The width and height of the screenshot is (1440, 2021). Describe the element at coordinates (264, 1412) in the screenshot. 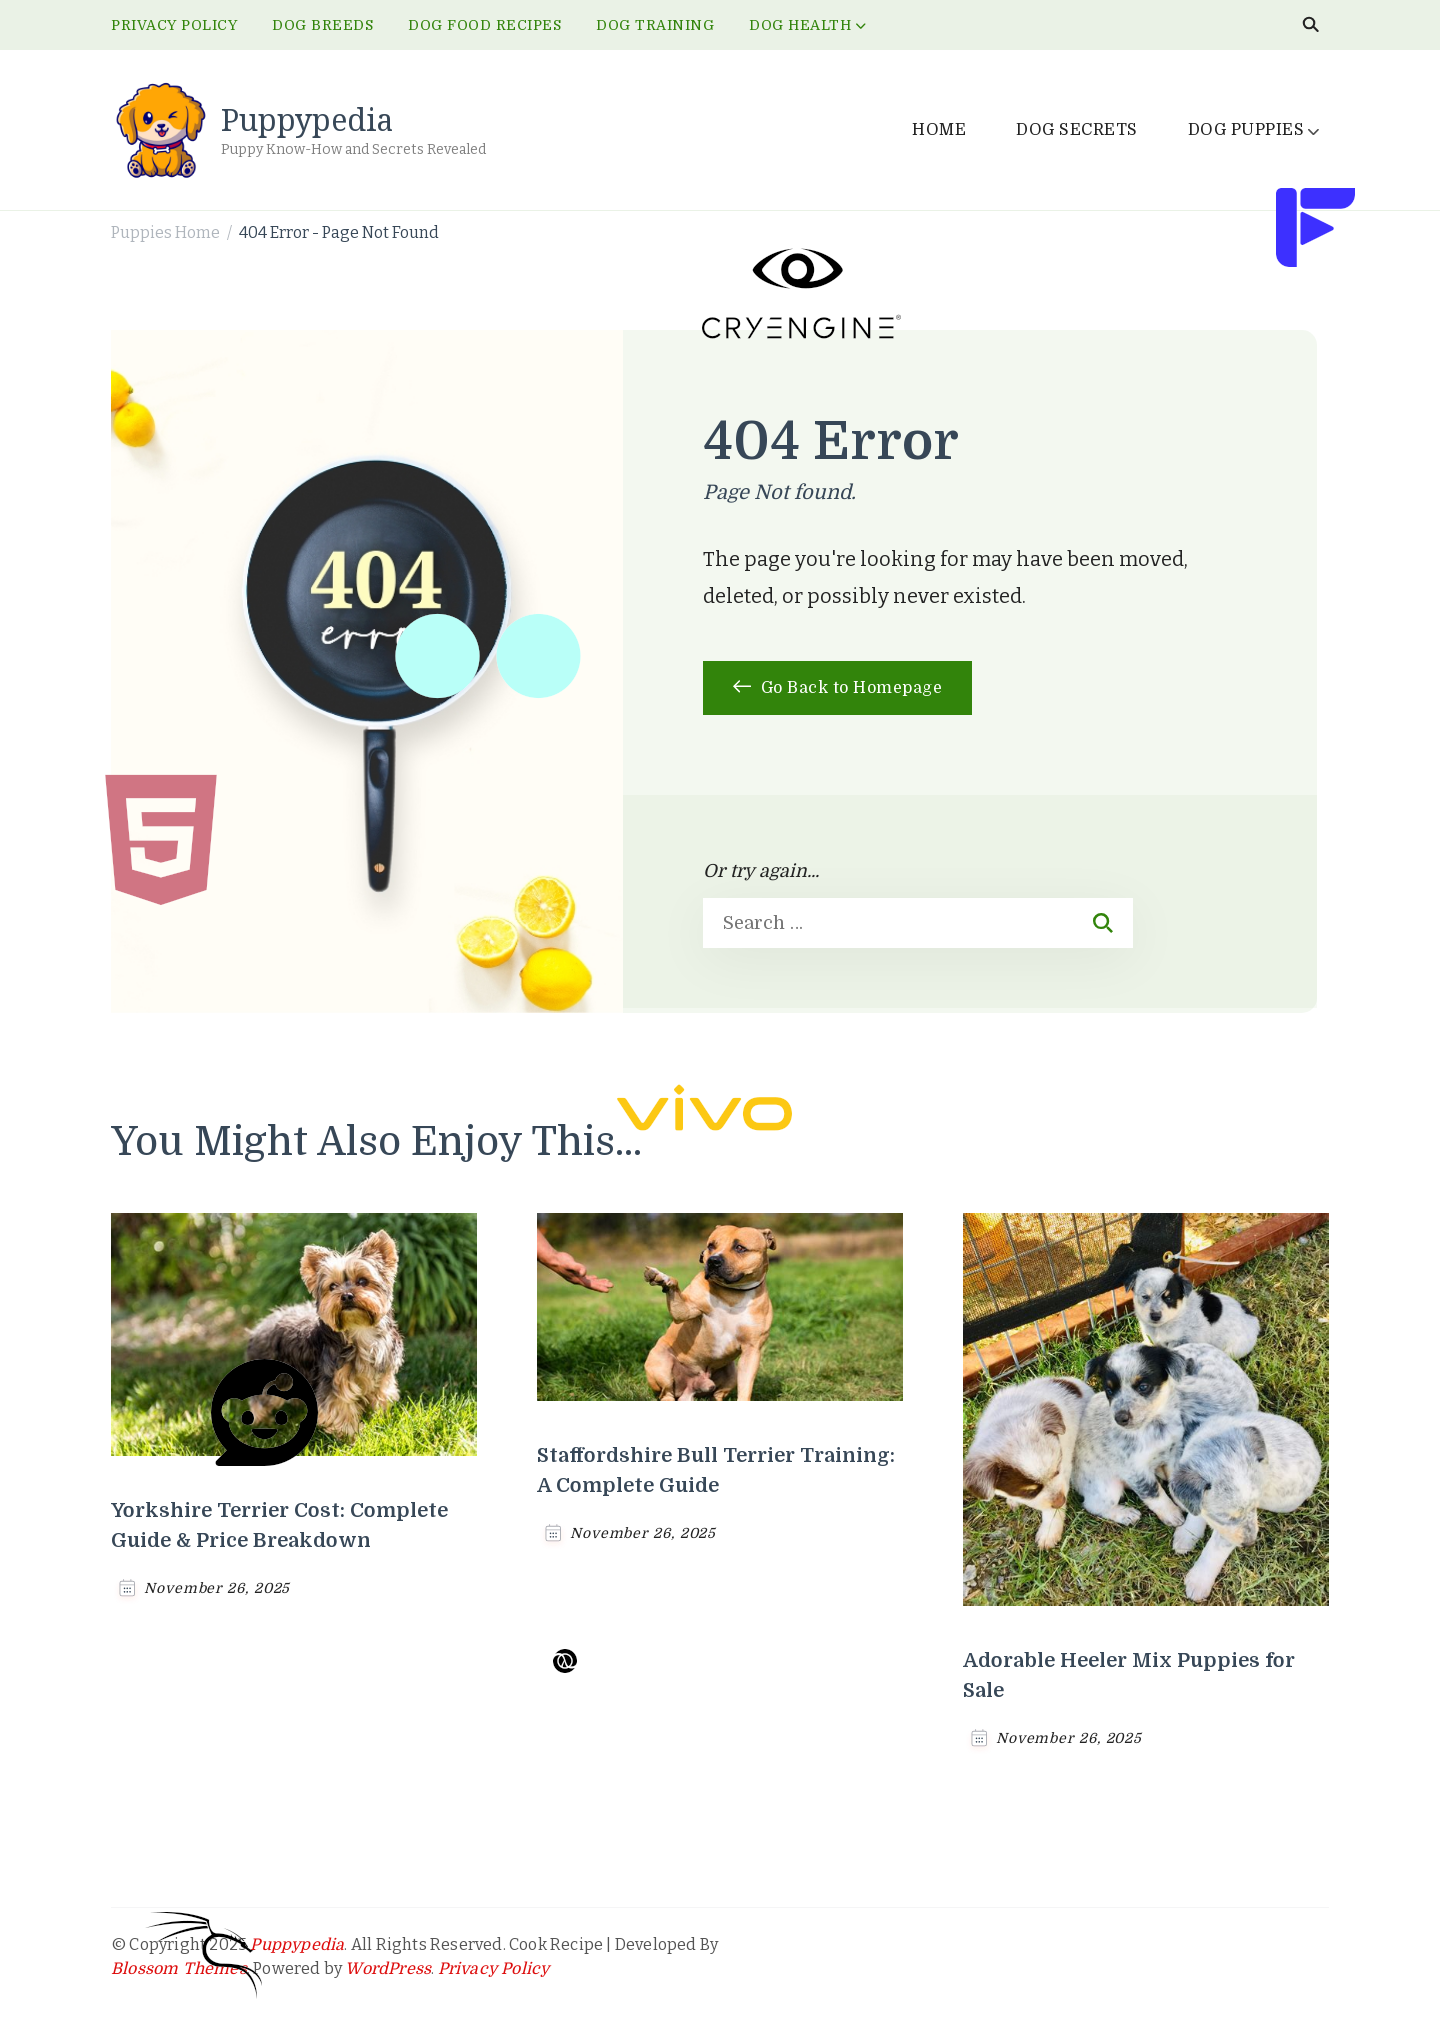

I see `open the Reddit app` at that location.